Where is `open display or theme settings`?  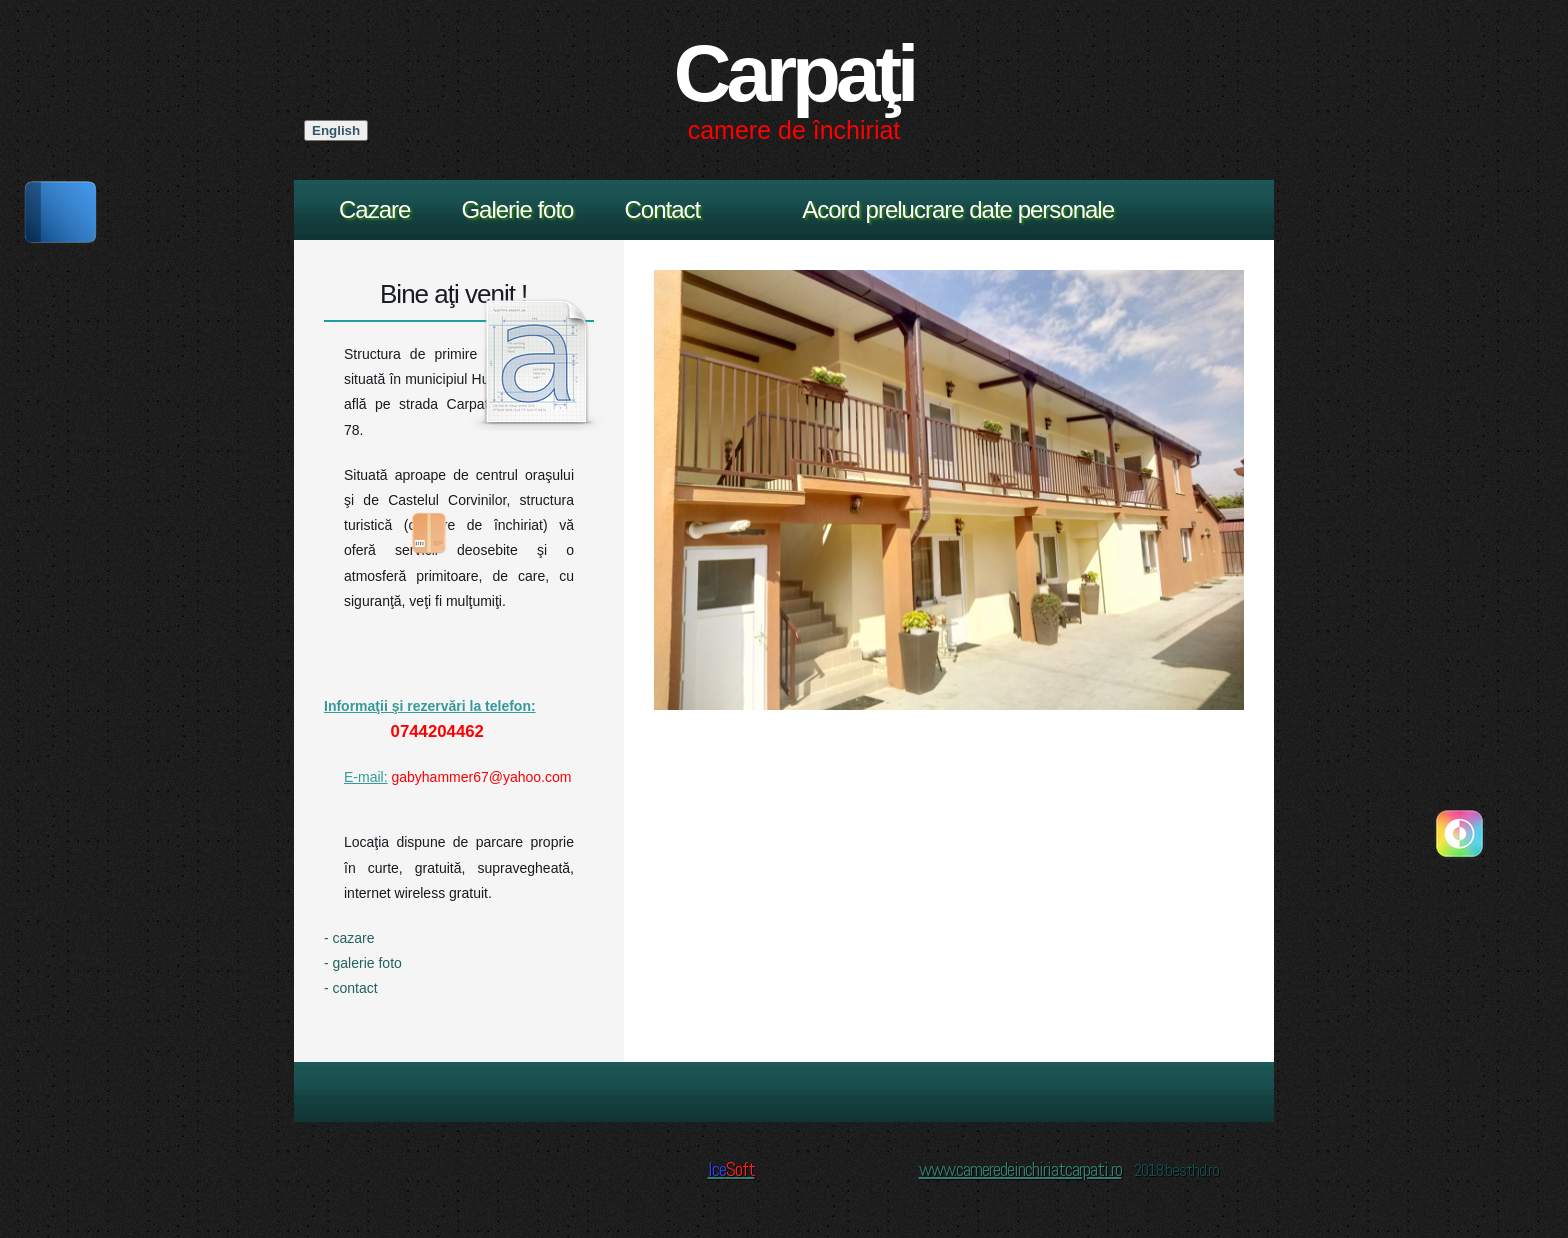 open display or theme settings is located at coordinates (1459, 834).